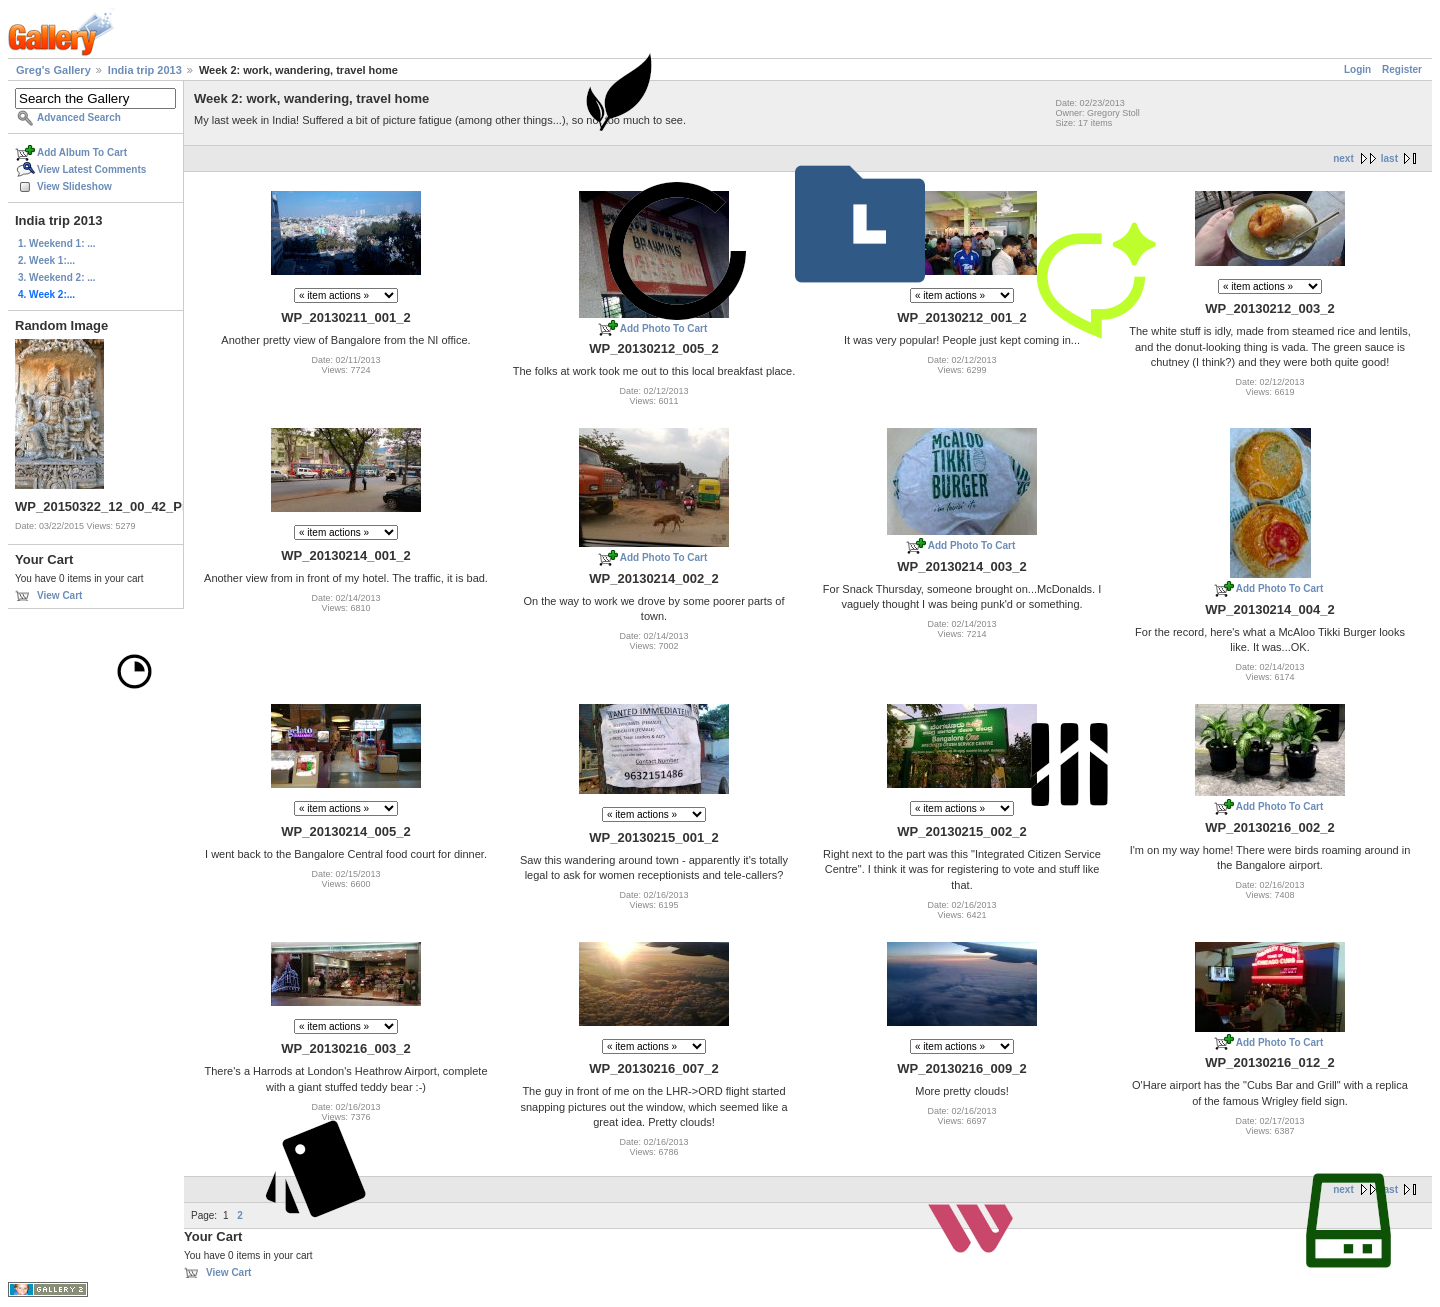 The height and width of the screenshot is (1307, 1440). Describe the element at coordinates (315, 1169) in the screenshot. I see `access pantone color matching tools` at that location.